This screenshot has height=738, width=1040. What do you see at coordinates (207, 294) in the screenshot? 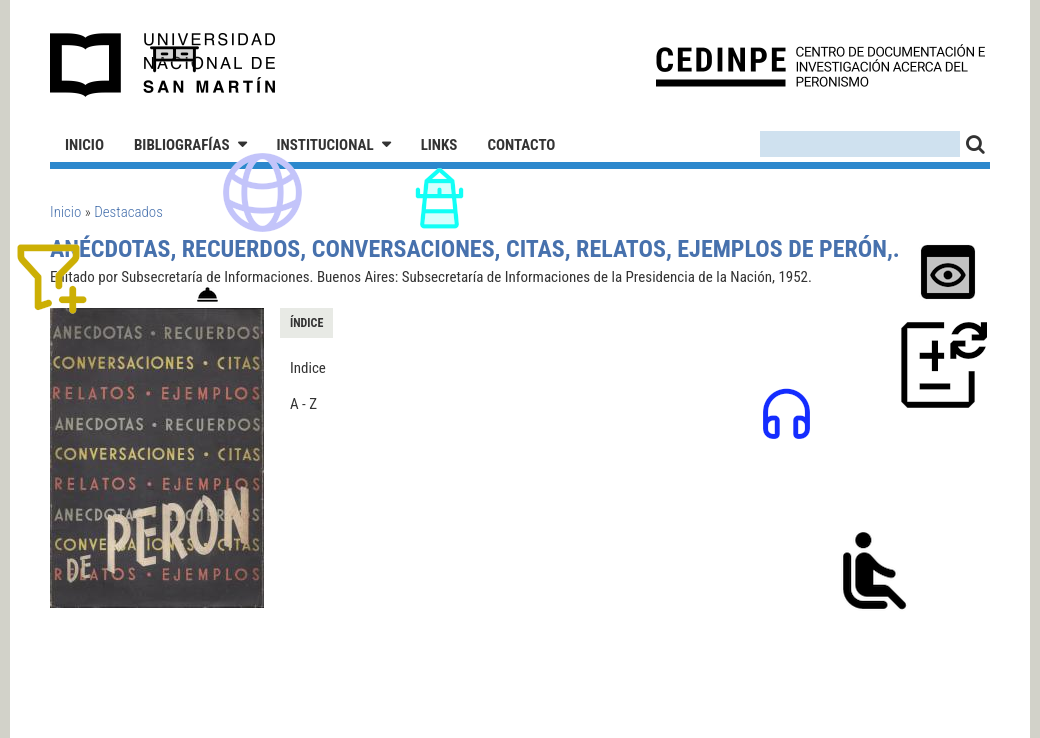
I see `request room service or hotel amenities` at bounding box center [207, 294].